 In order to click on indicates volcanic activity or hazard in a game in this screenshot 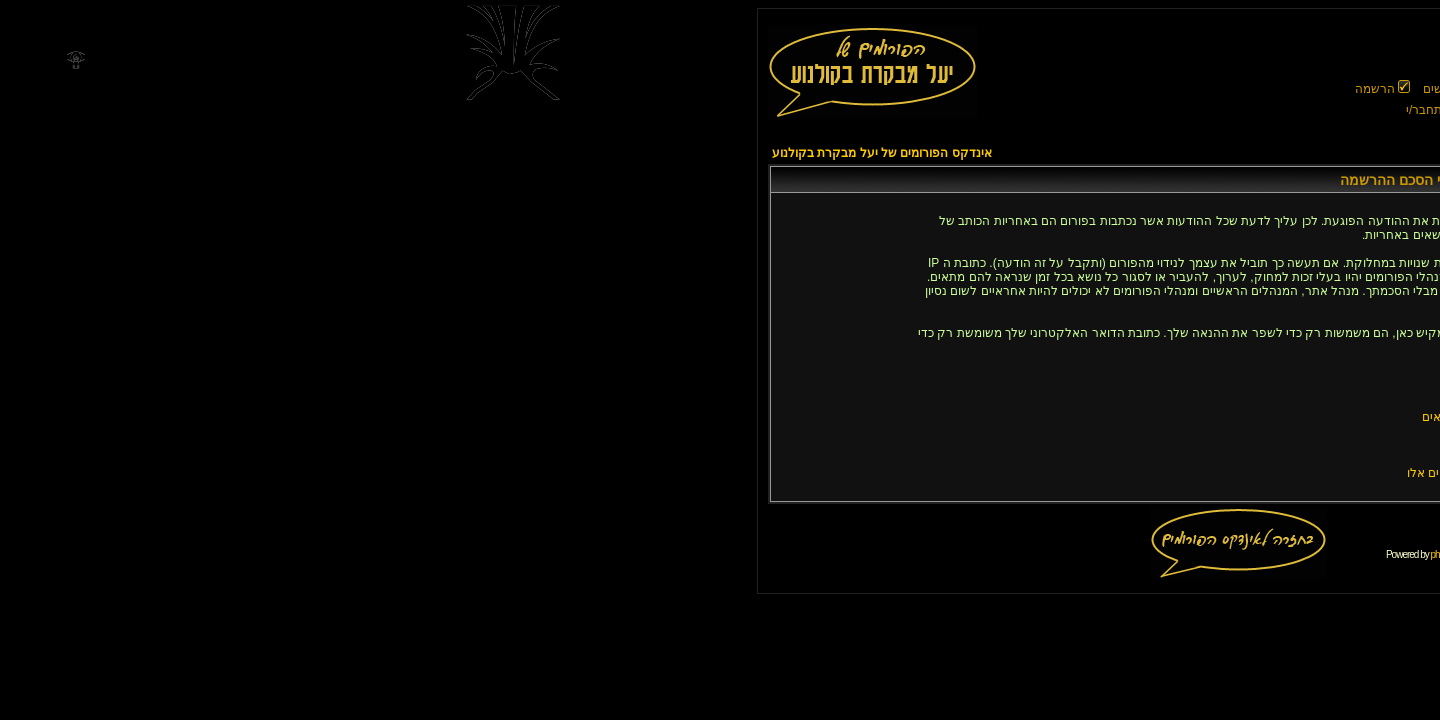, I will do `click(512, 52)`.